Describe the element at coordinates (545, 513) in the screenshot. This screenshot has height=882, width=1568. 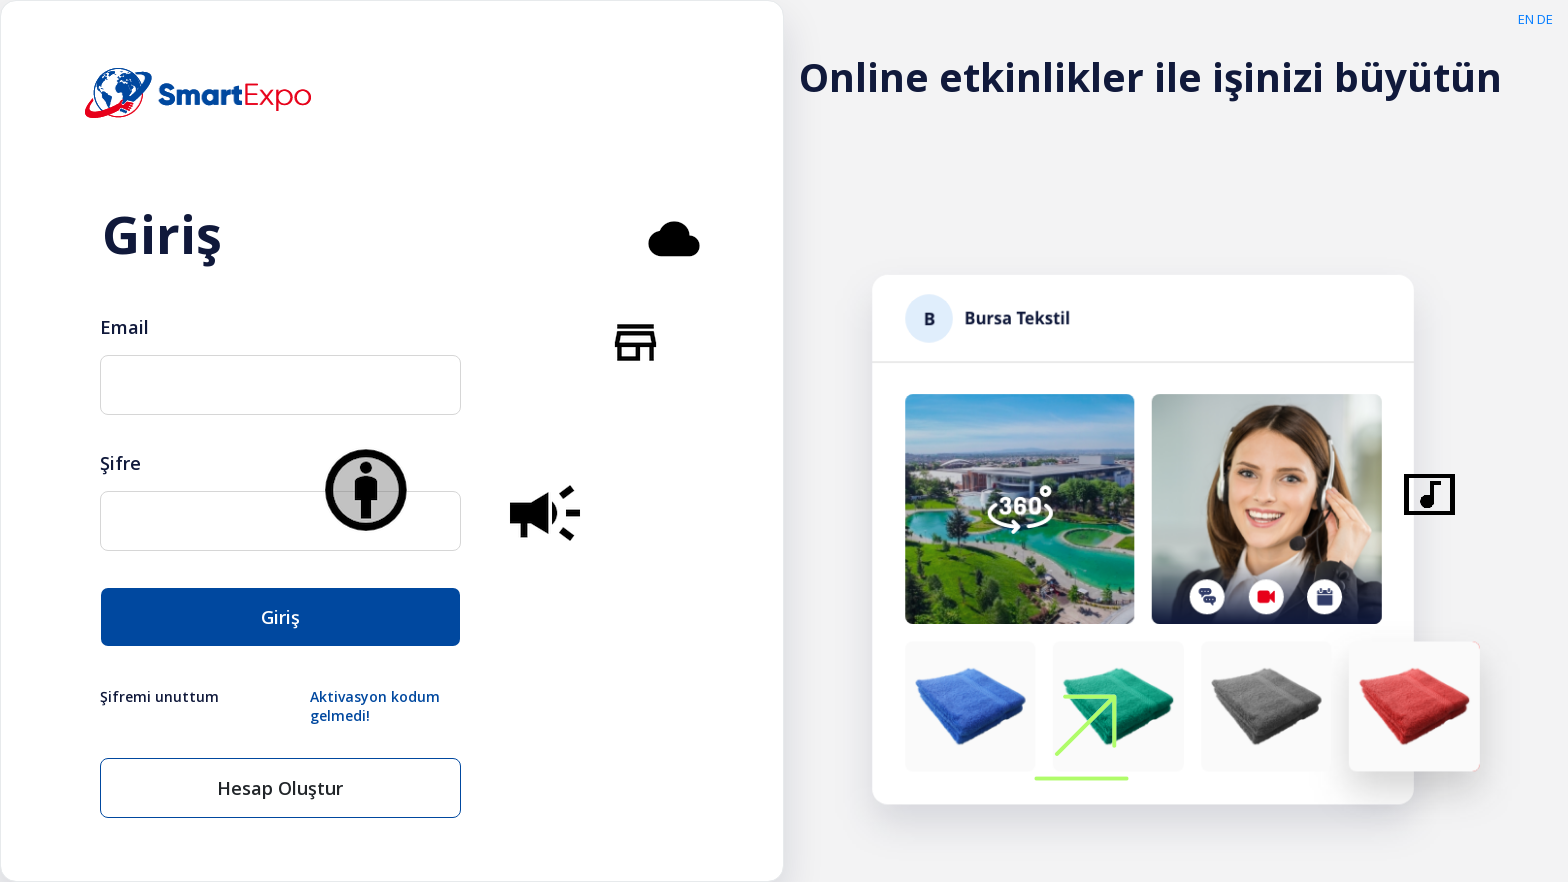
I see `view announcements or notifications` at that location.